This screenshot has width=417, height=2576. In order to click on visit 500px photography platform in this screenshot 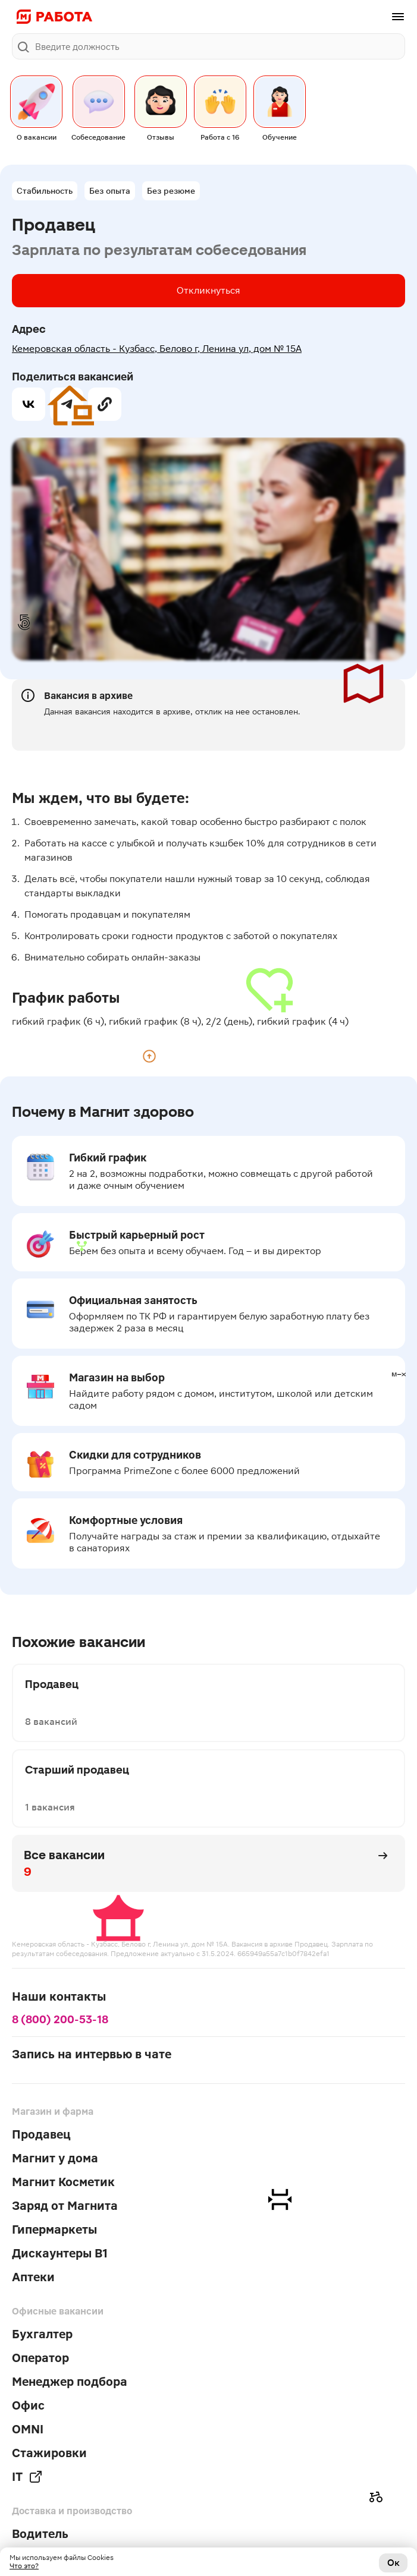, I will do `click(24, 622)`.